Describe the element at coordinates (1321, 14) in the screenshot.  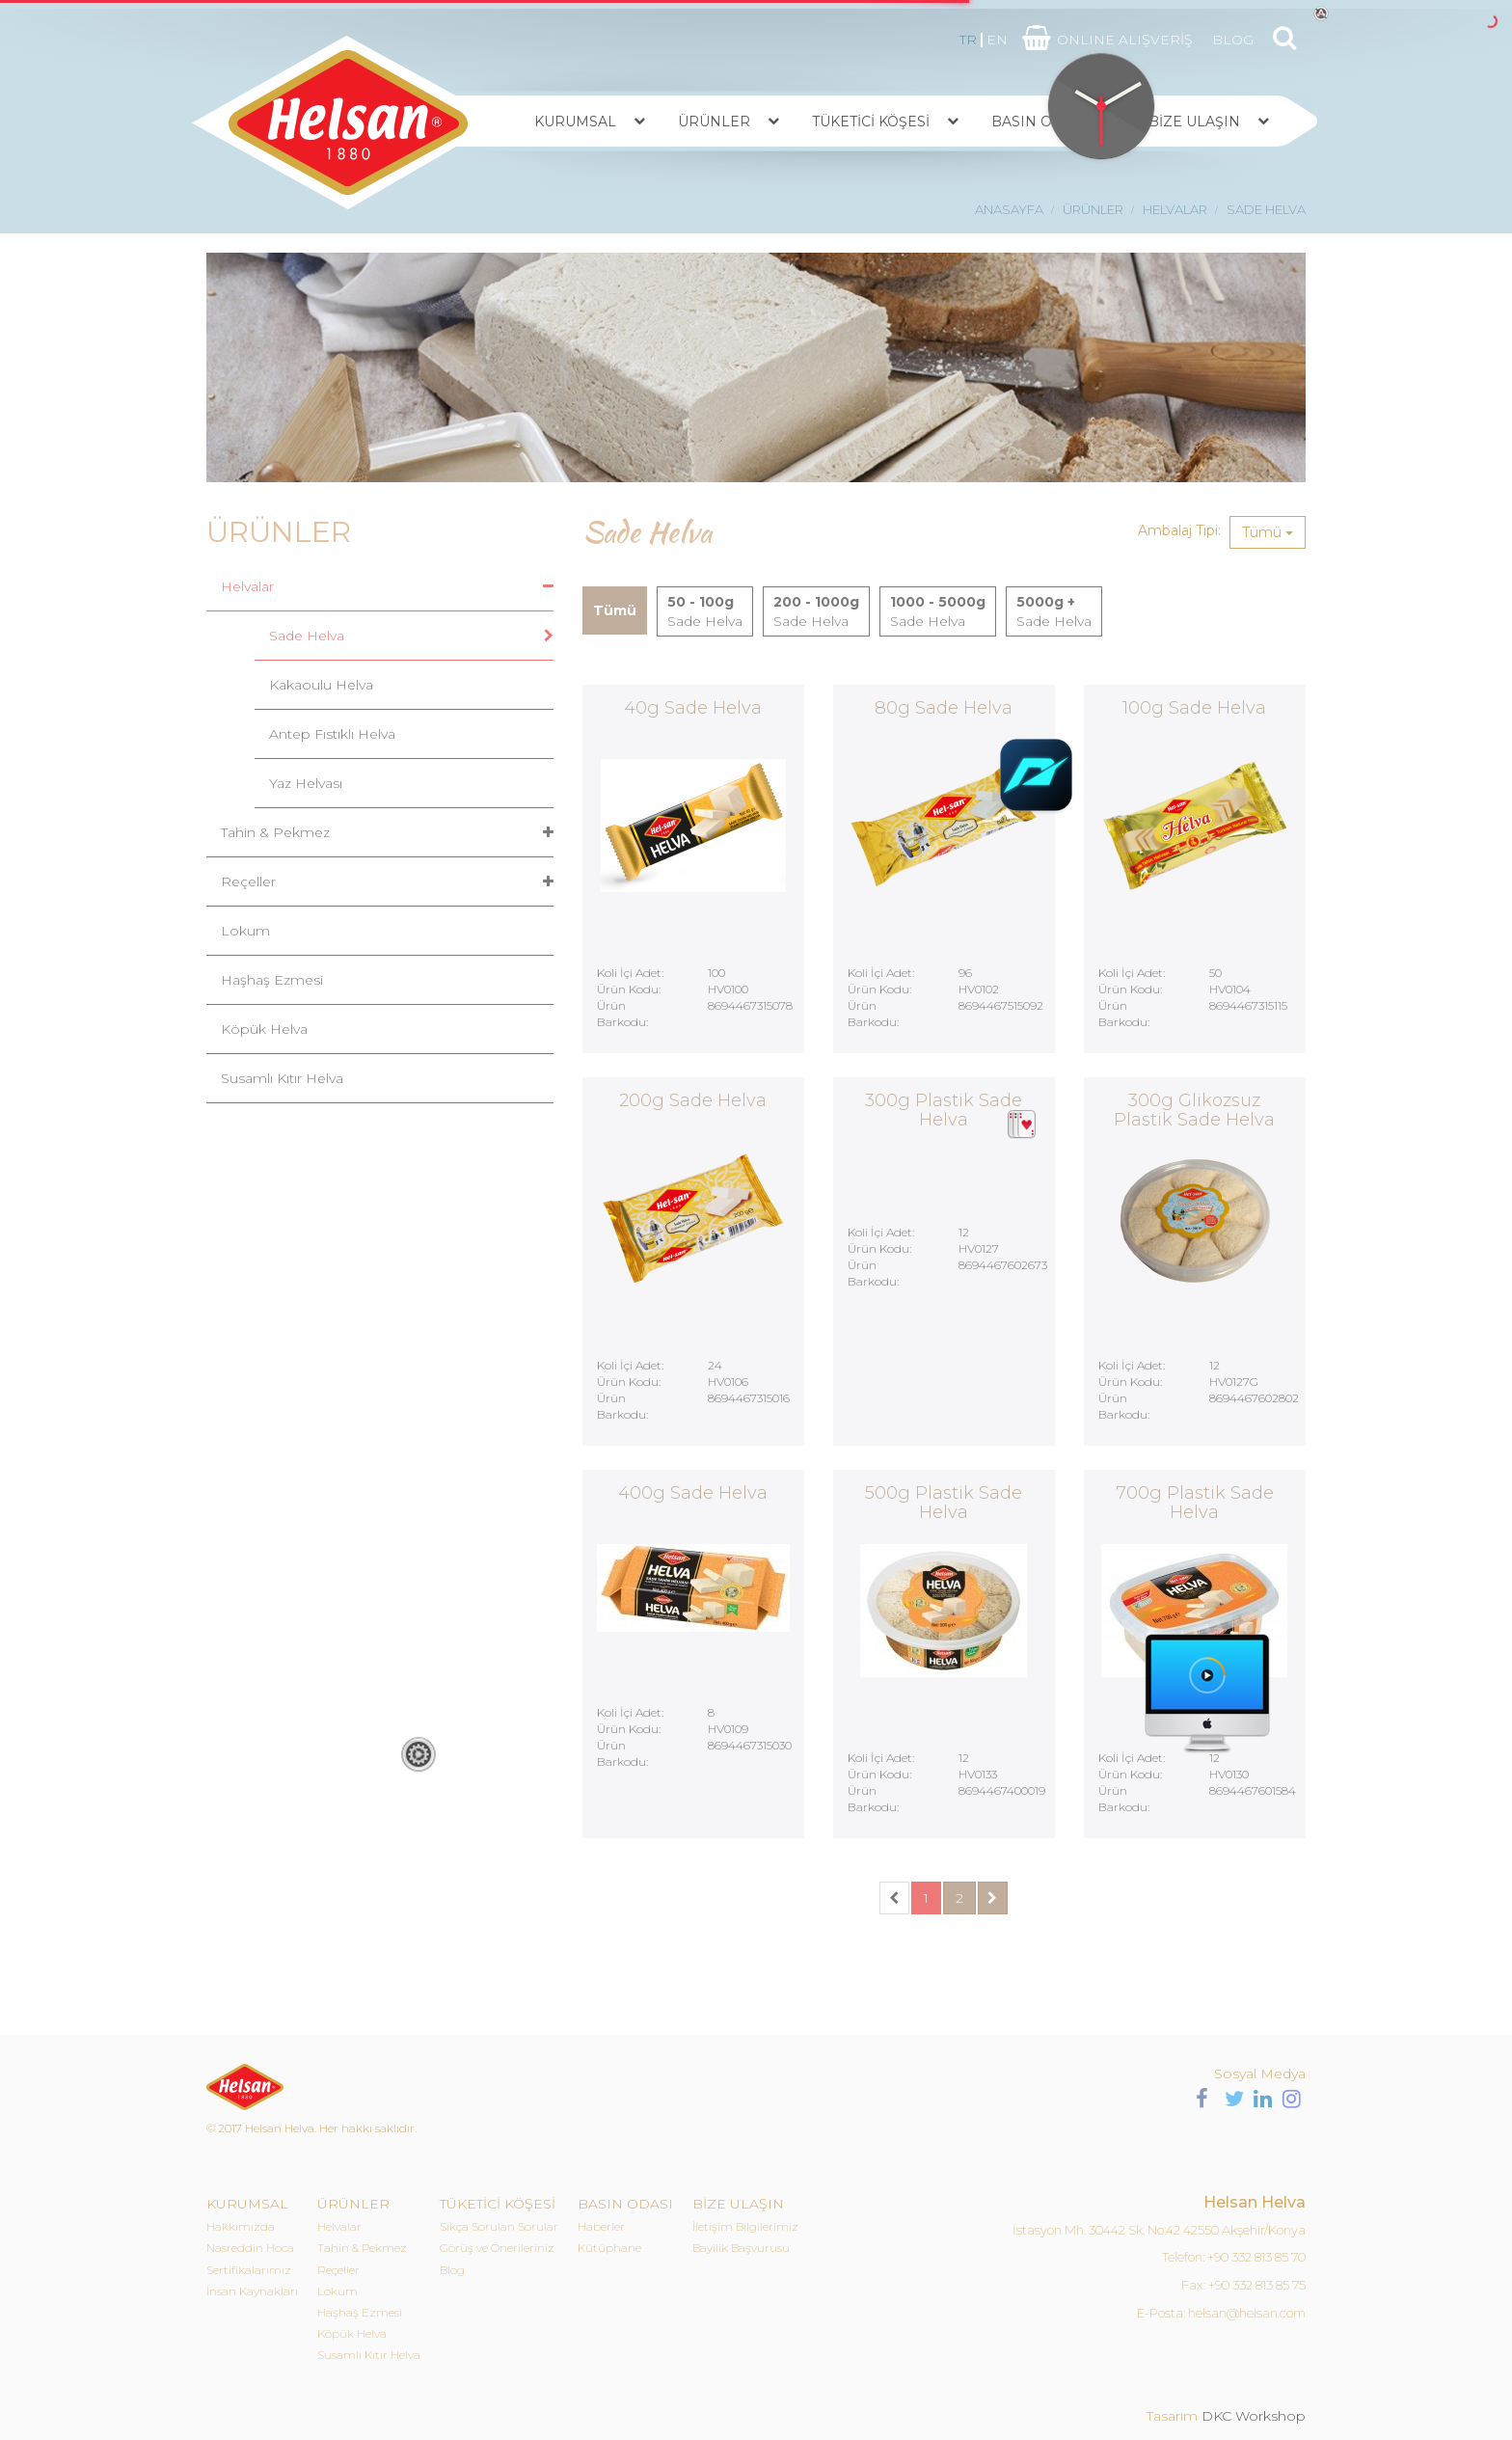
I see `open the software updater application` at that location.